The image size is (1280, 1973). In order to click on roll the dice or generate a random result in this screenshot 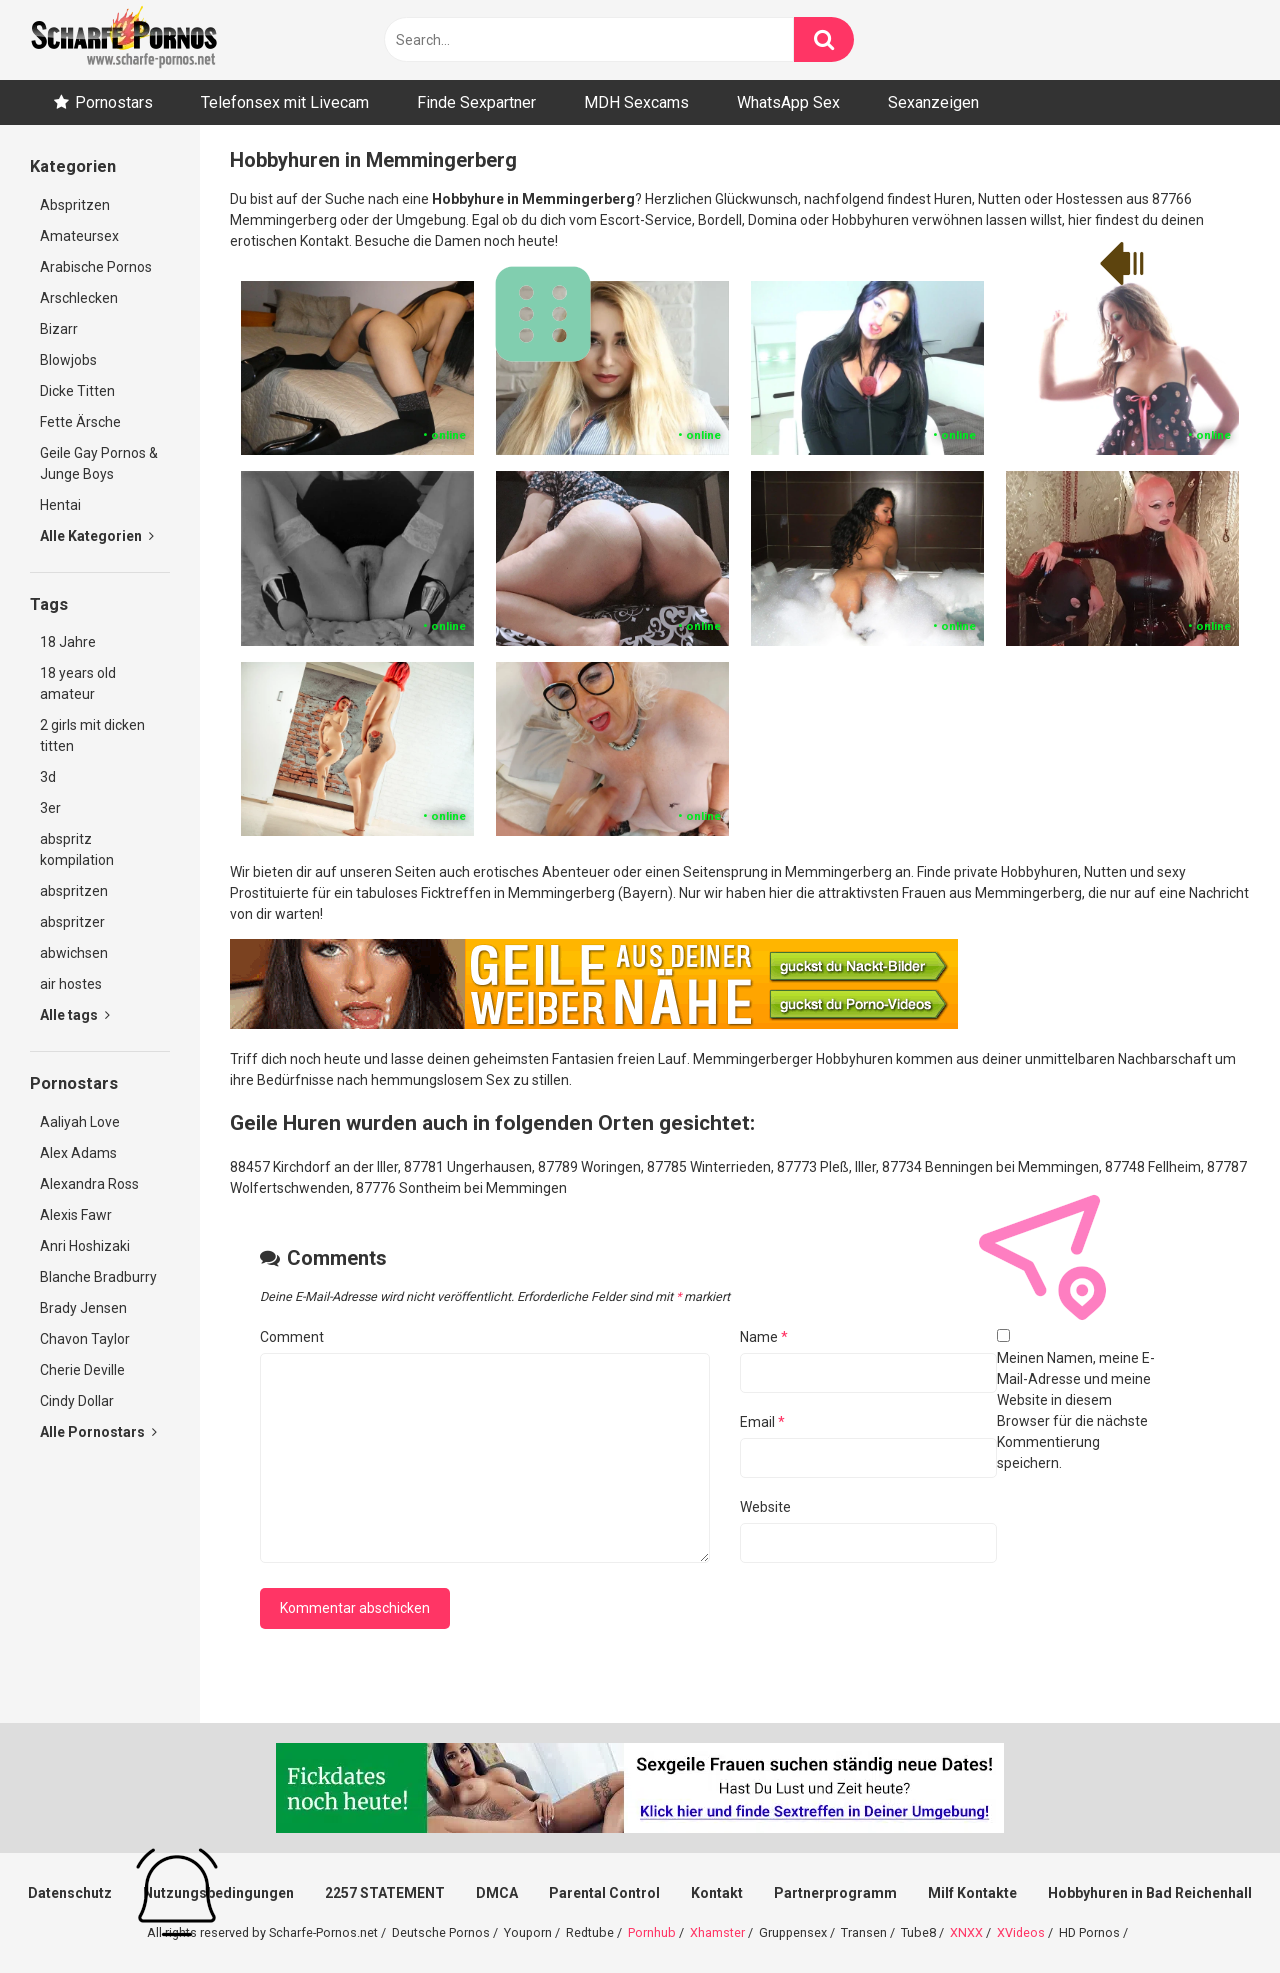, I will do `click(543, 314)`.